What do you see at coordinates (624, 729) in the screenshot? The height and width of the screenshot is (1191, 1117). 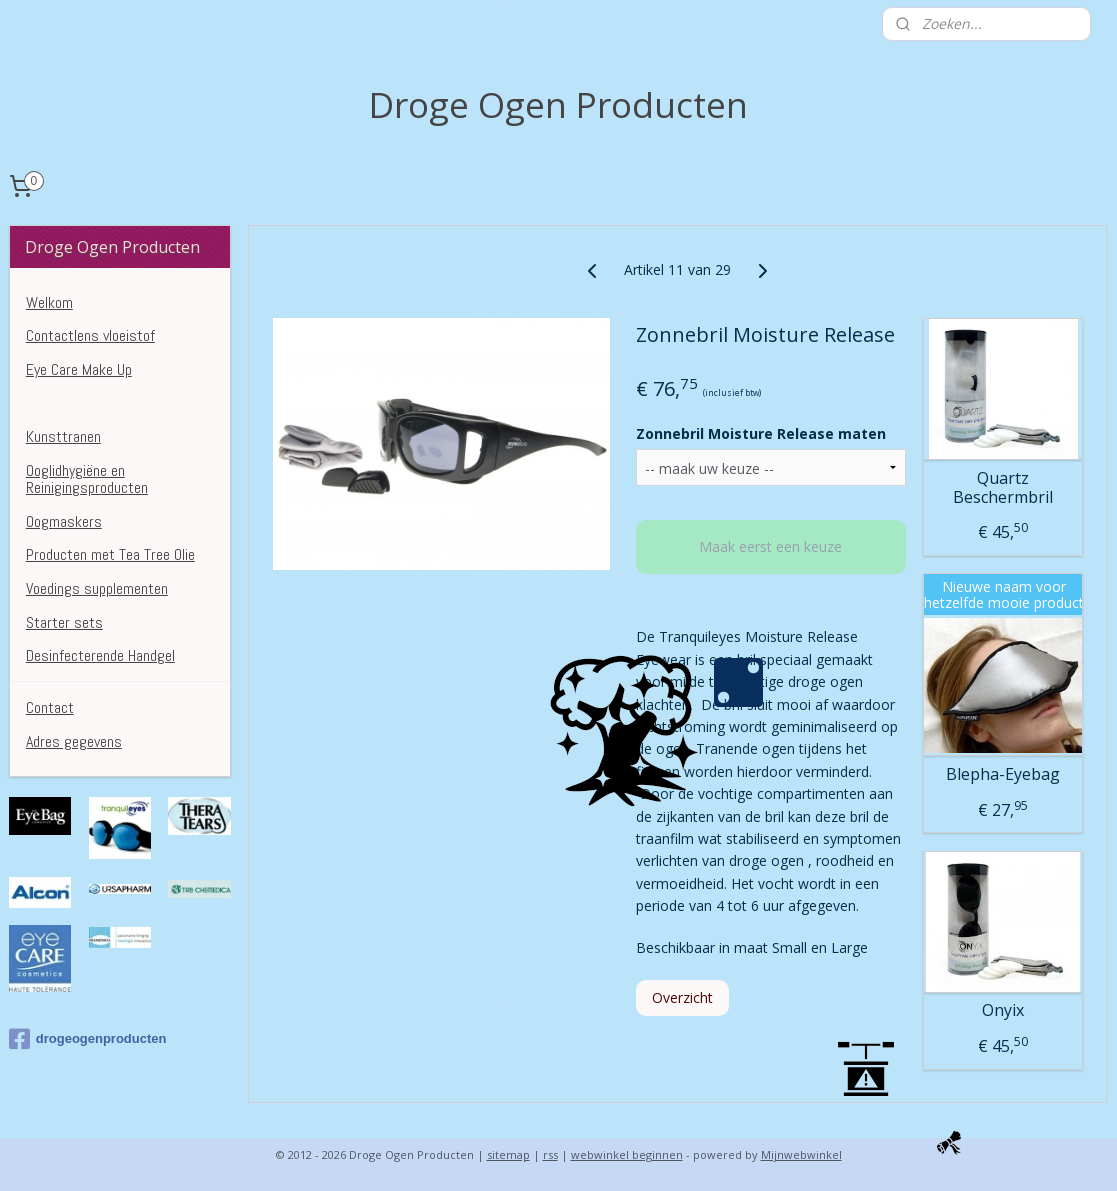 I see `holy oak tree icon for fantasy or RPG game element` at bounding box center [624, 729].